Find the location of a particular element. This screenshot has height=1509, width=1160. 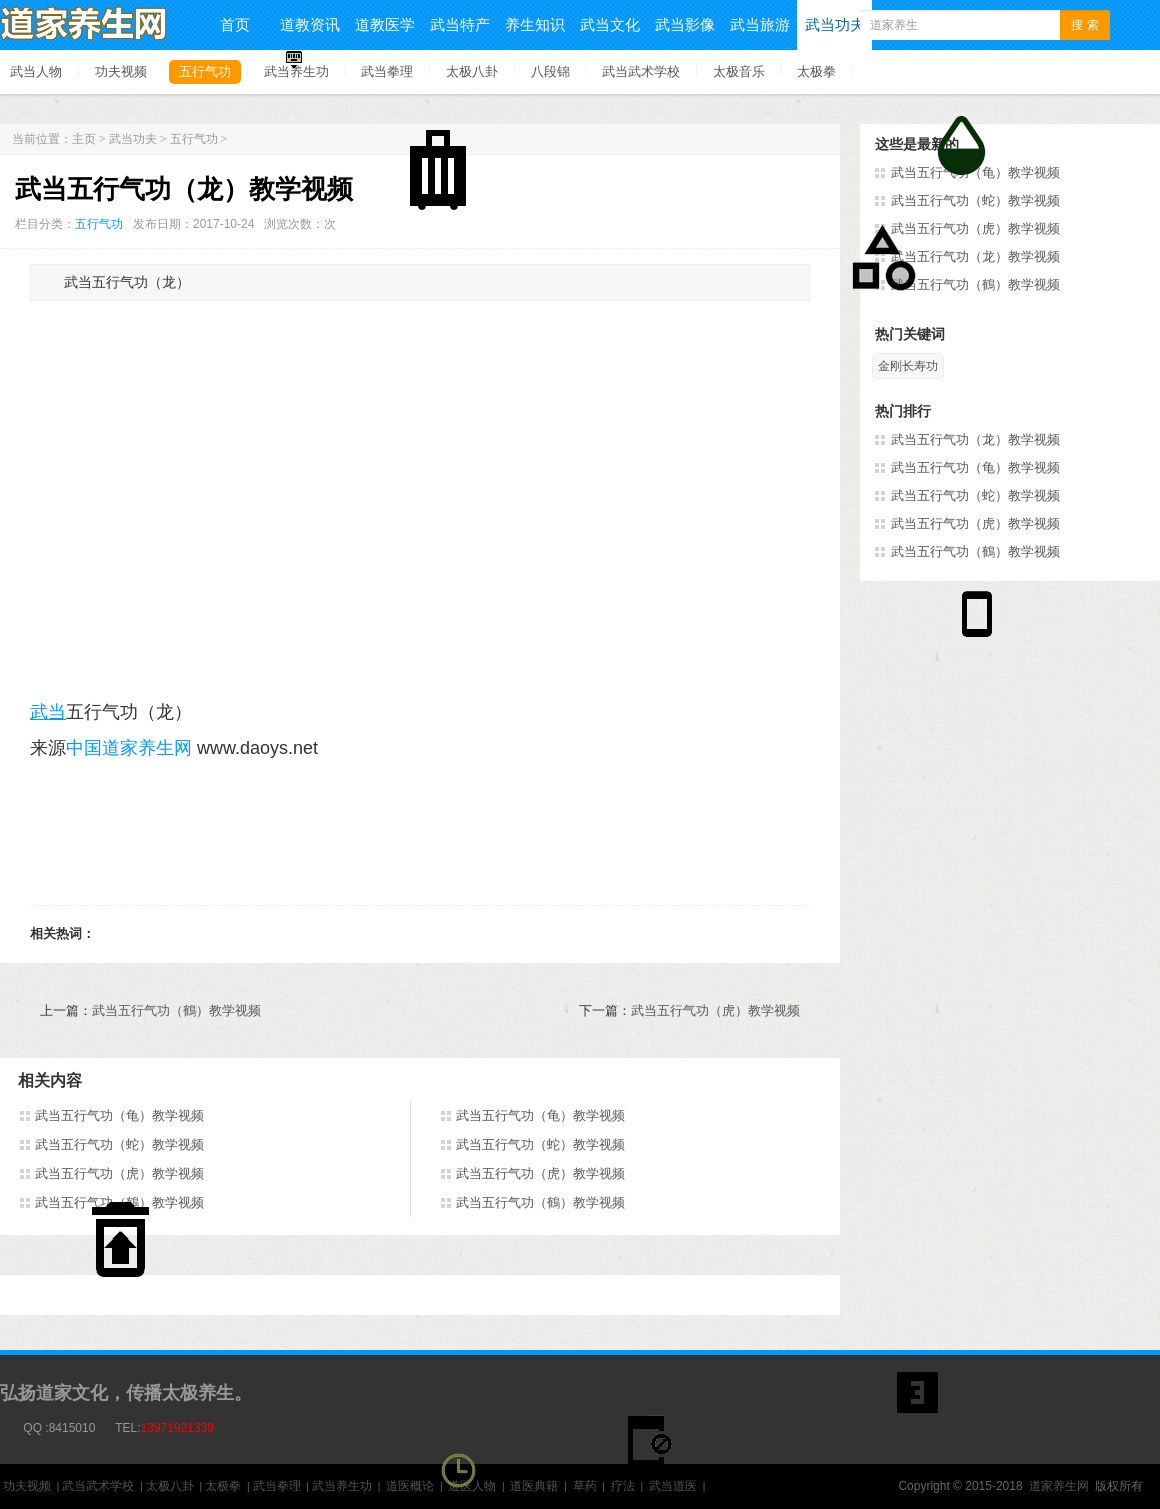

adjust water or liquid fill level is located at coordinates (961, 145).